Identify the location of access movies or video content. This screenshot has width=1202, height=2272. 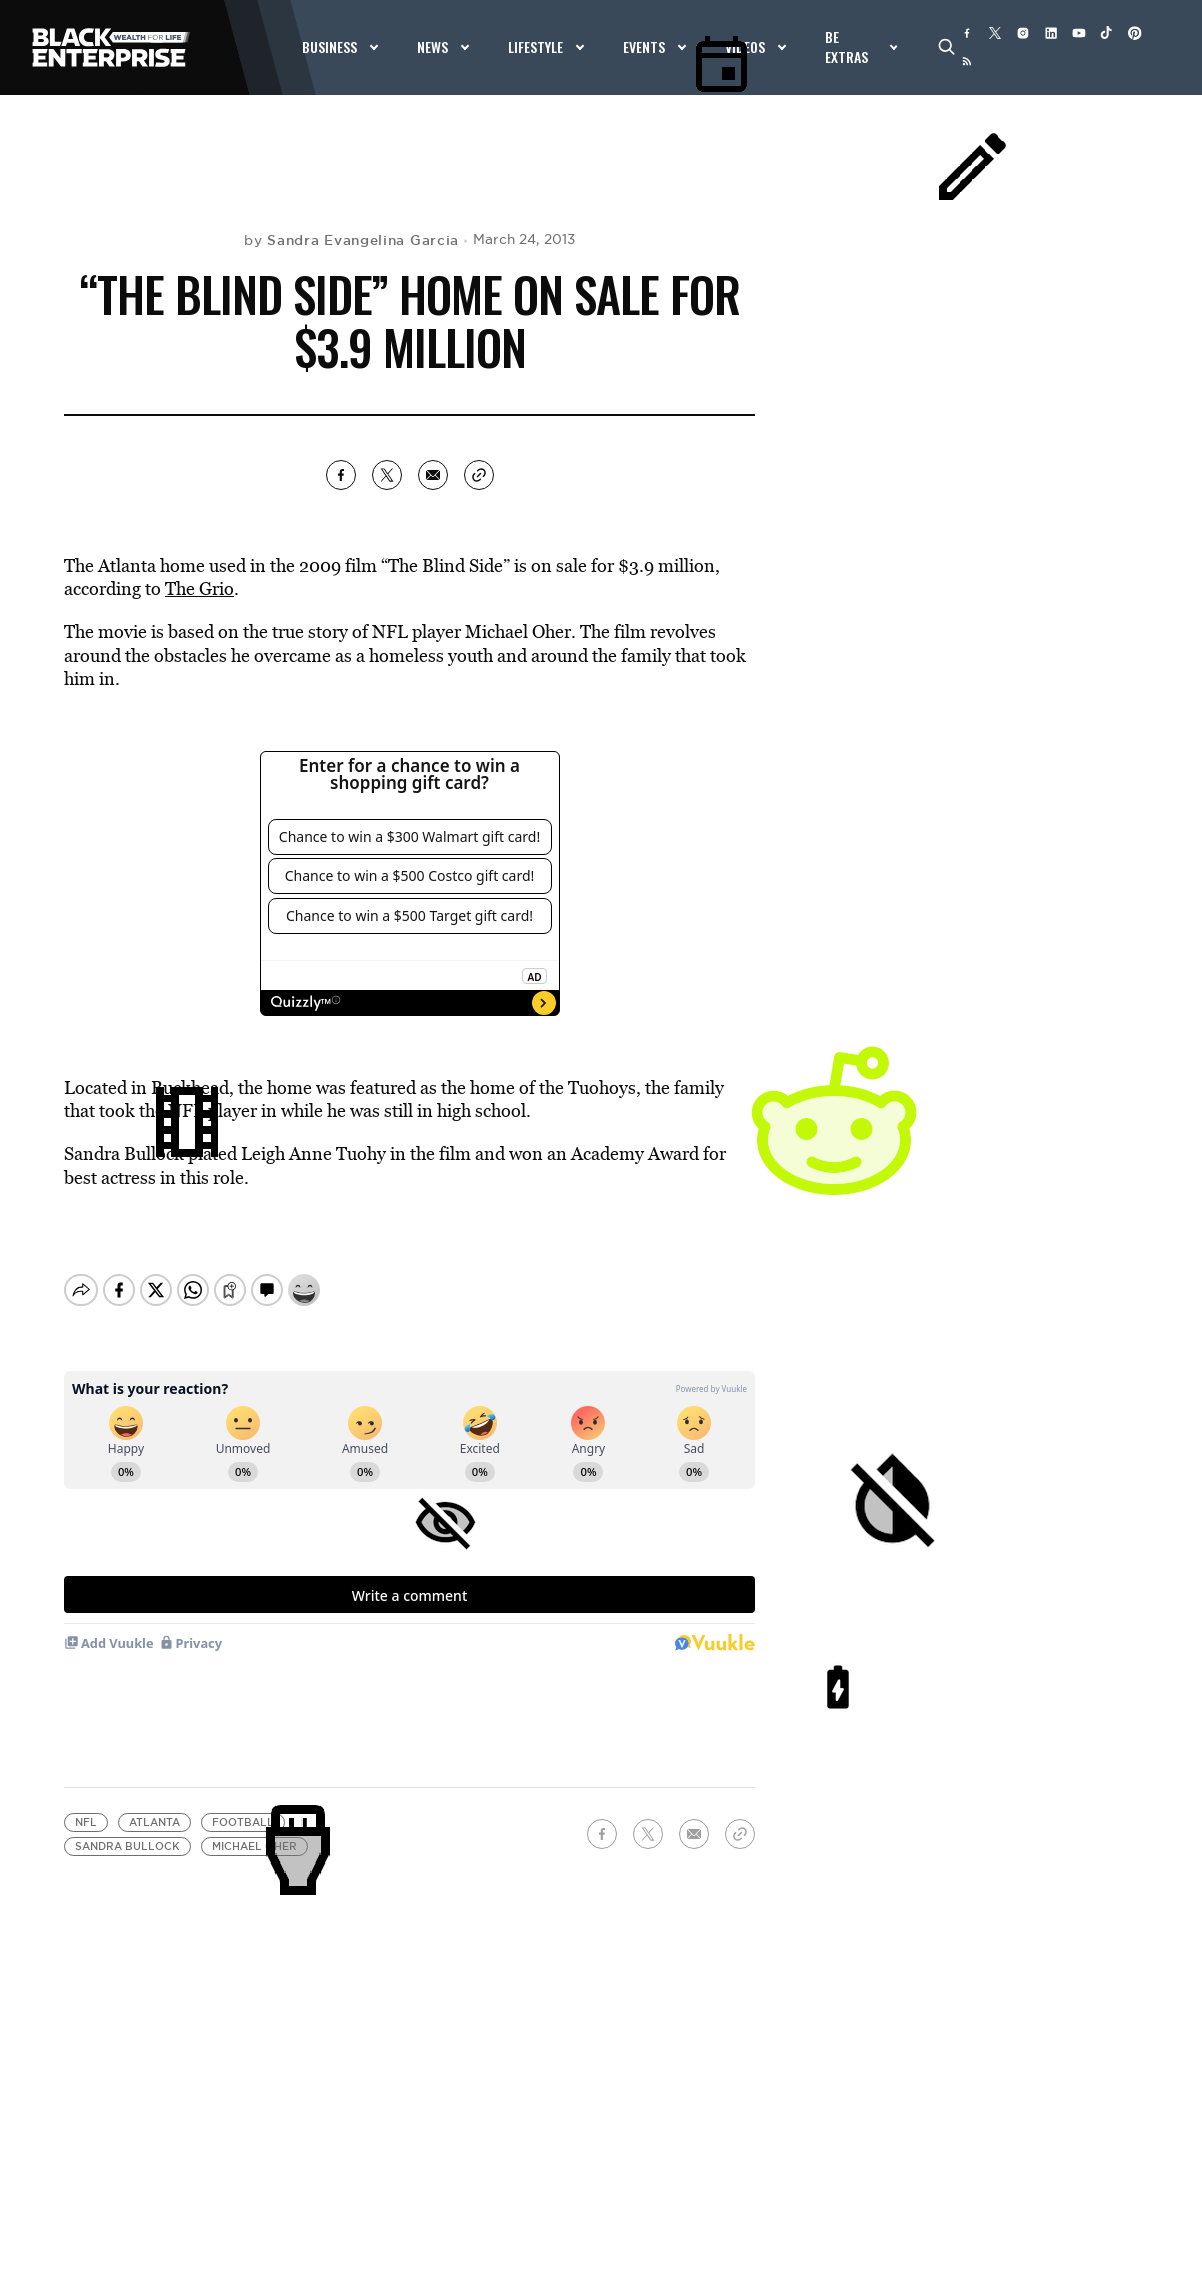
(187, 1122).